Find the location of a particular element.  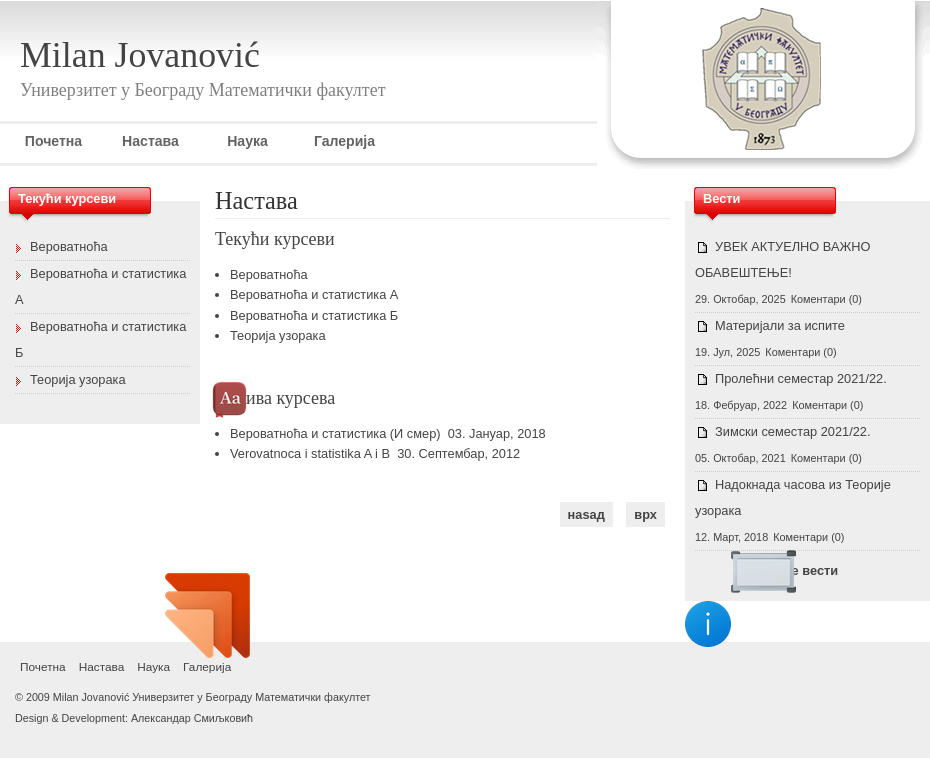

access device settings is located at coordinates (763, 572).